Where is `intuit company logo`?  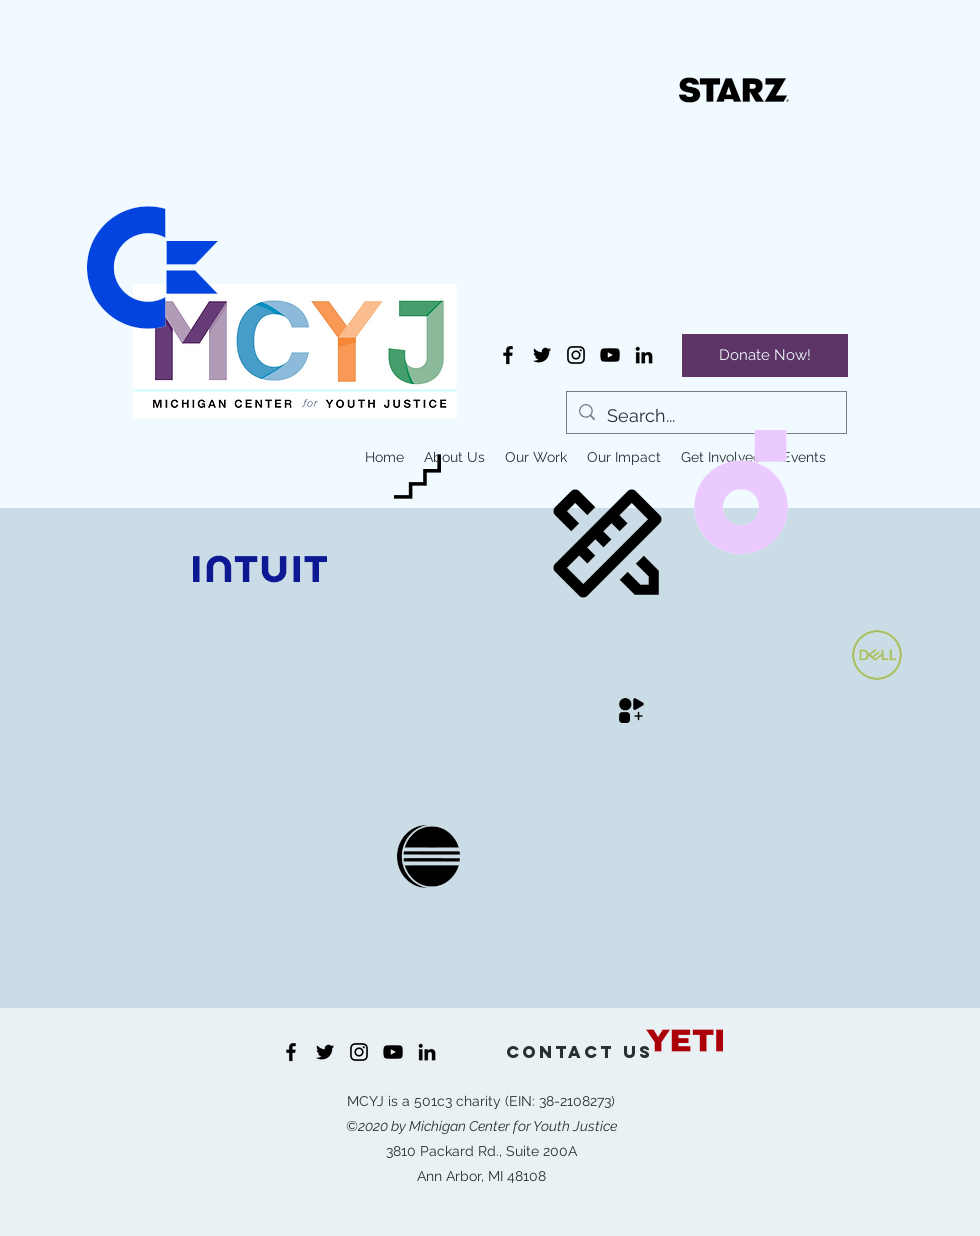
intuit company logo is located at coordinates (260, 569).